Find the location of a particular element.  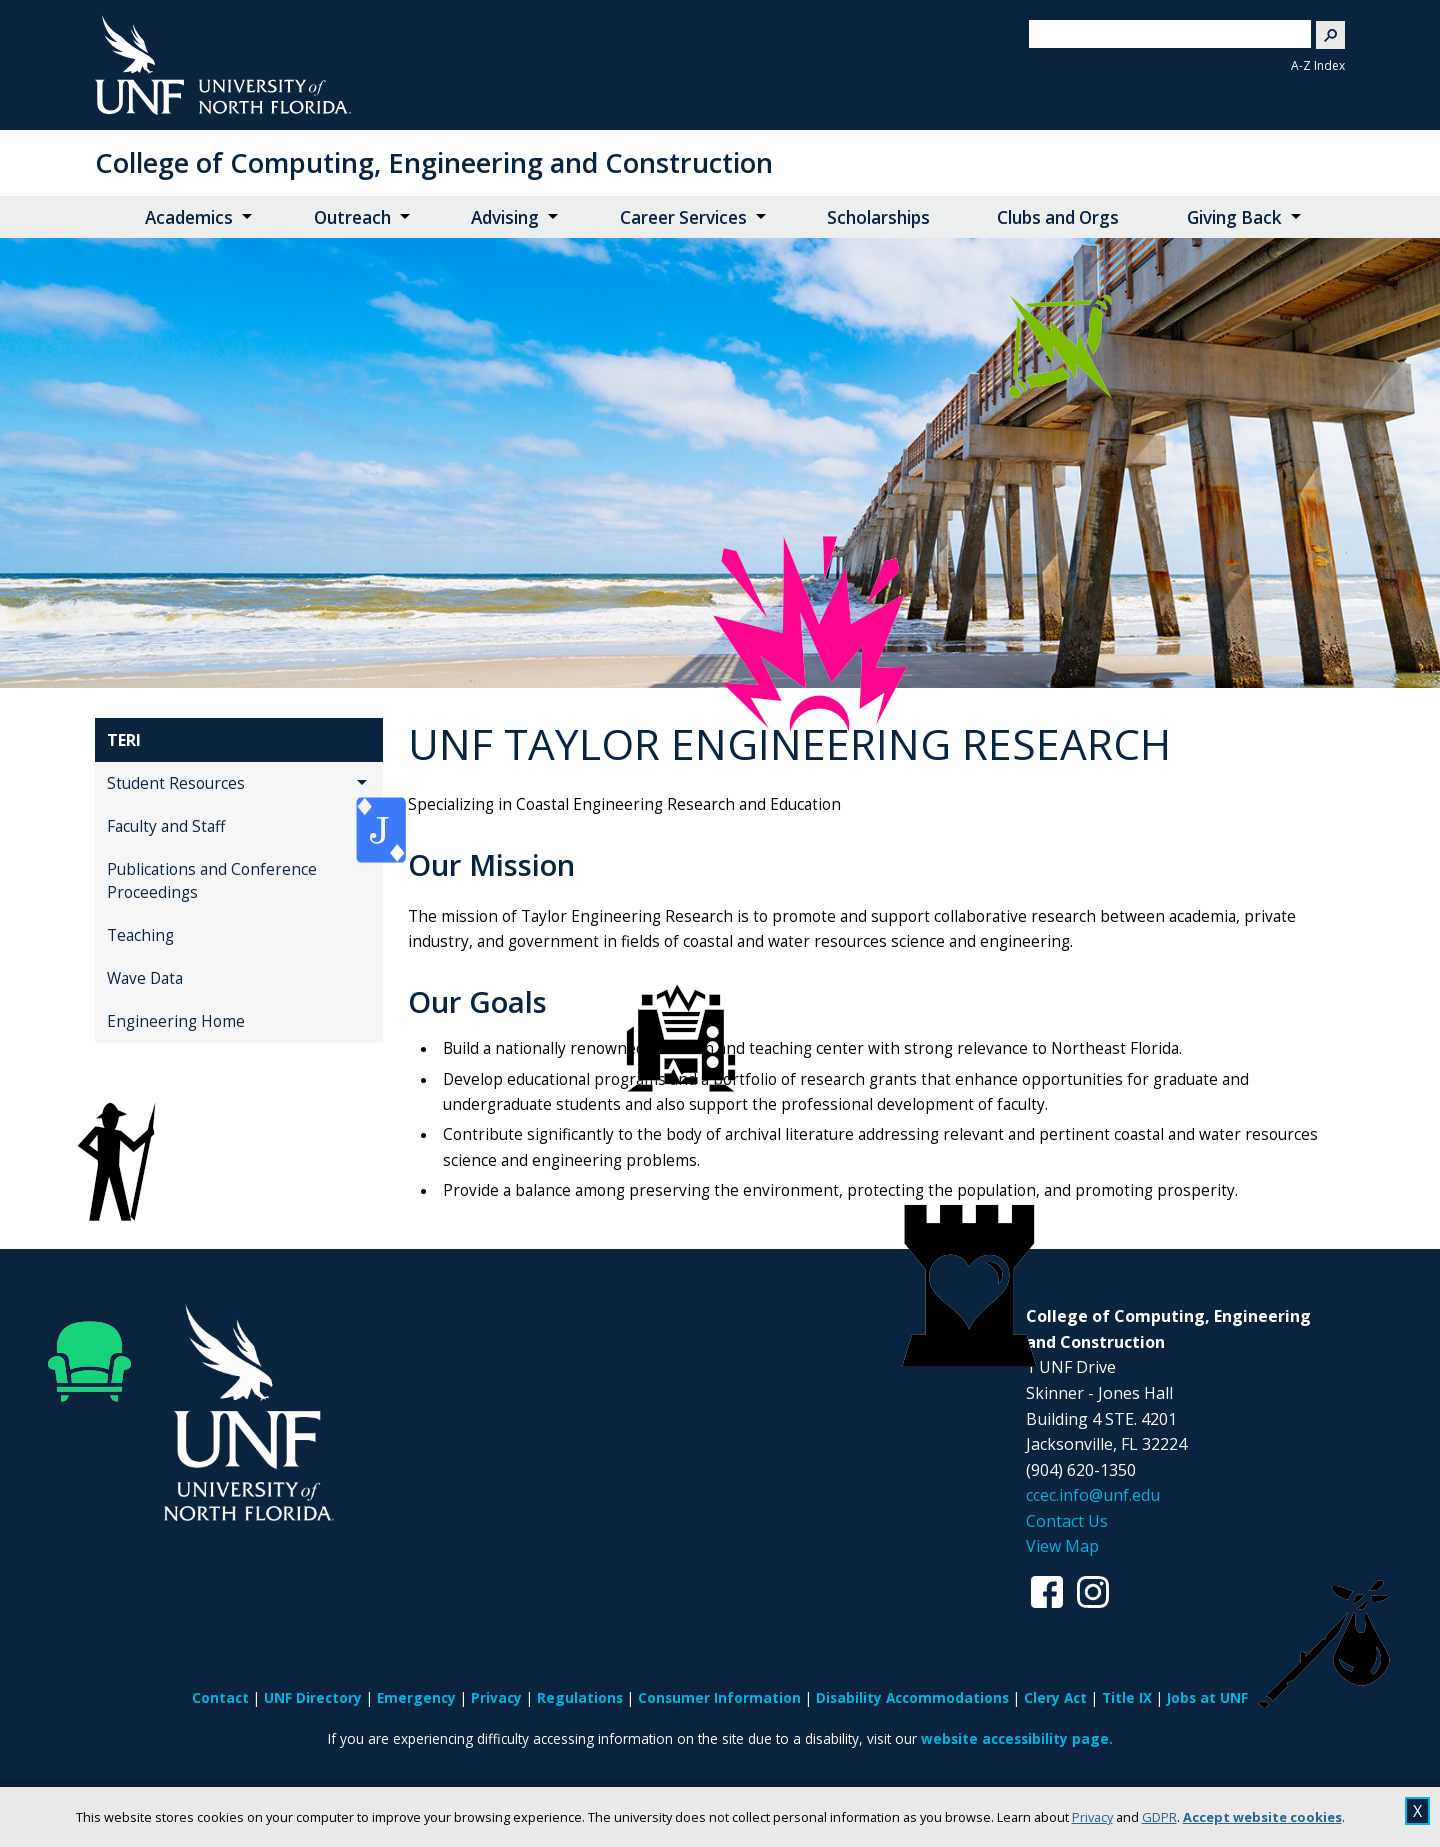

travel or journey-related game feature is located at coordinates (1322, 1642).